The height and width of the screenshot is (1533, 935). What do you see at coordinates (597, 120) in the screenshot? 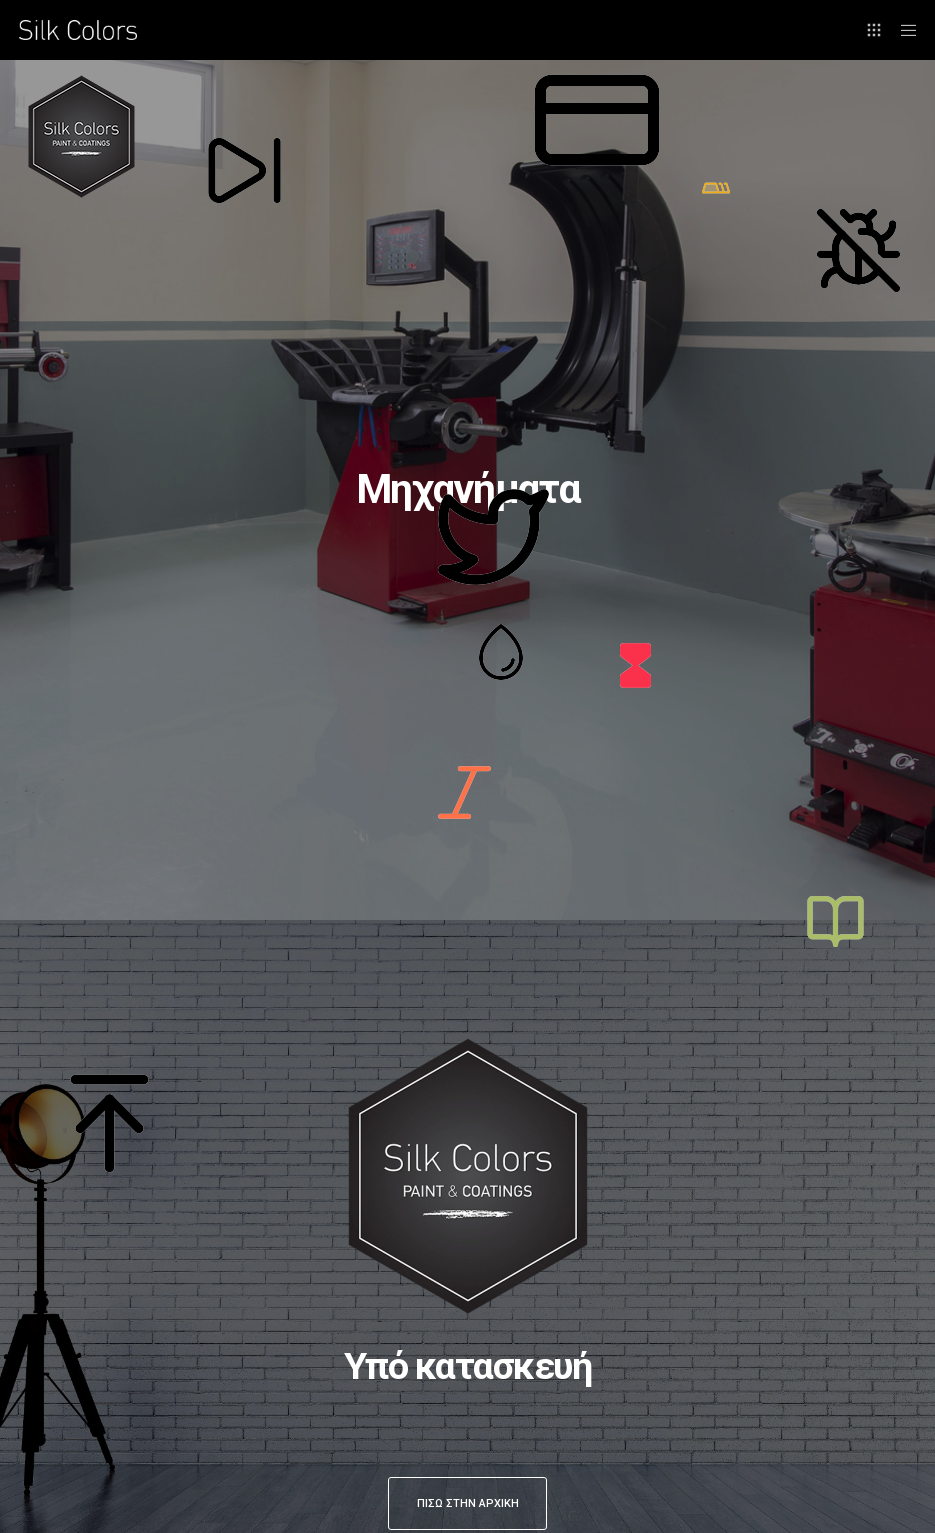
I see `manage payment methods` at bounding box center [597, 120].